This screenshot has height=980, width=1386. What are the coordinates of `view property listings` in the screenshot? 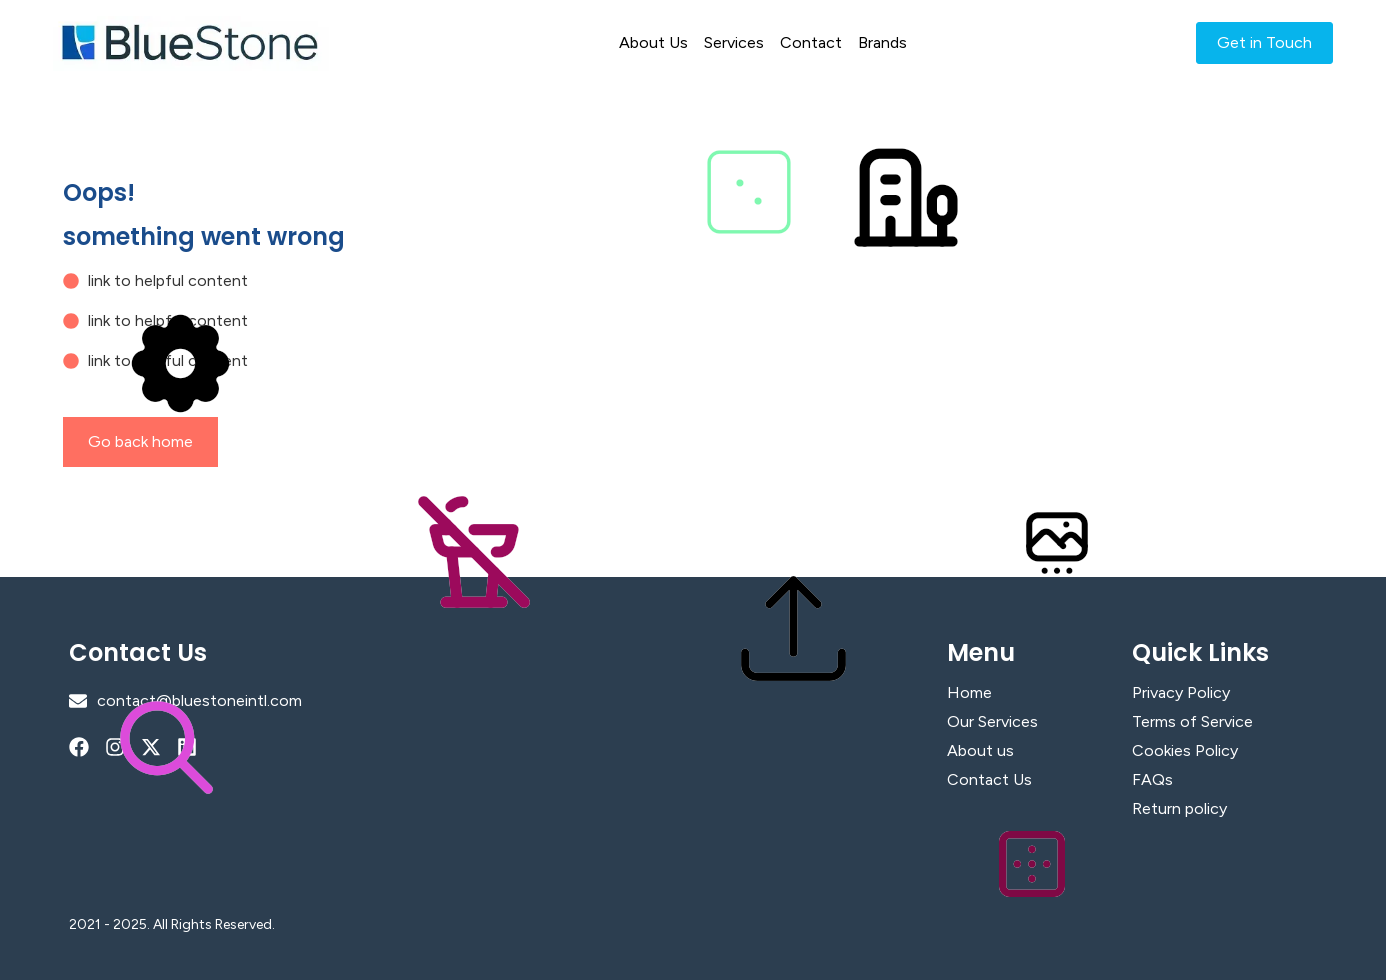 It's located at (906, 195).